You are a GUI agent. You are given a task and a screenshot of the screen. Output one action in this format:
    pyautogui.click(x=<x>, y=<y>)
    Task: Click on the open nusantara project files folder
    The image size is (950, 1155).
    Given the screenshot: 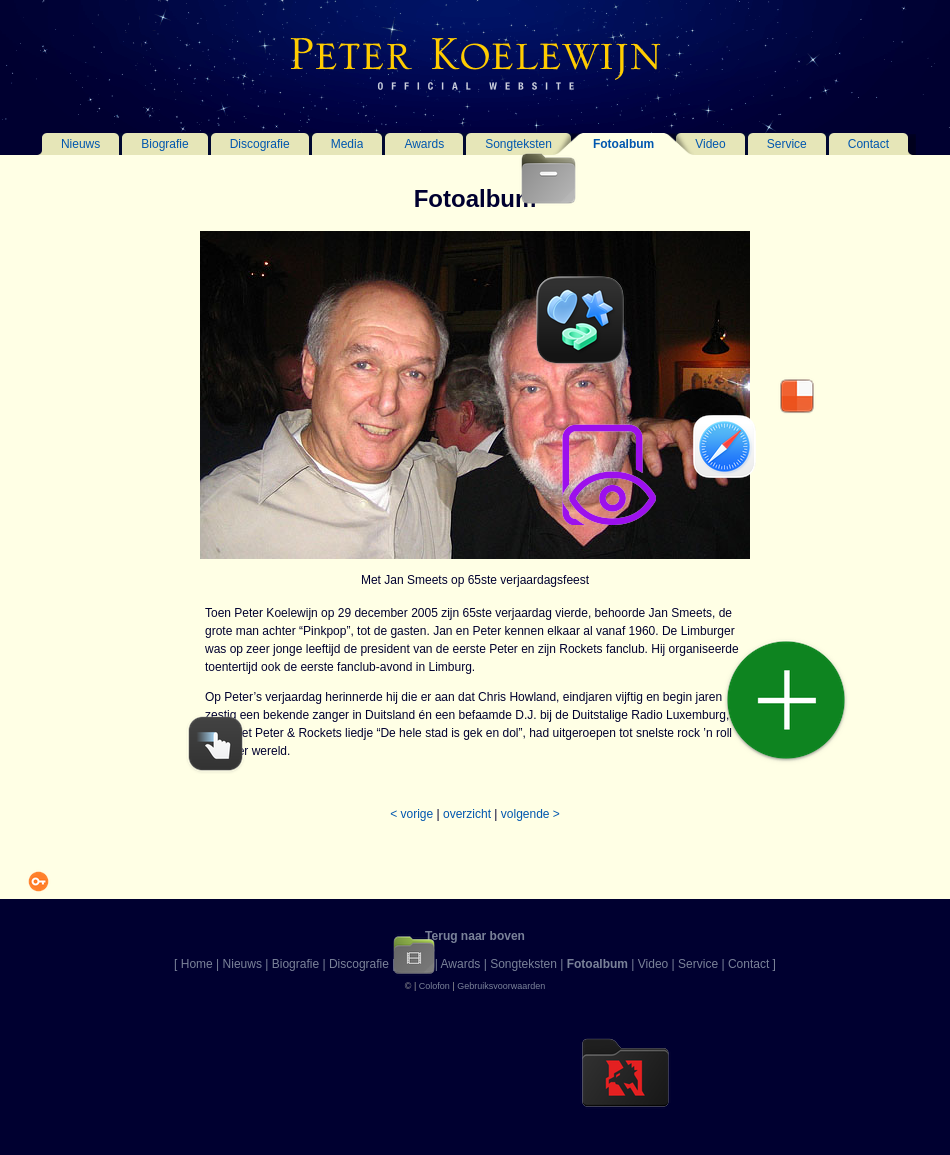 What is the action you would take?
    pyautogui.click(x=625, y=1075)
    